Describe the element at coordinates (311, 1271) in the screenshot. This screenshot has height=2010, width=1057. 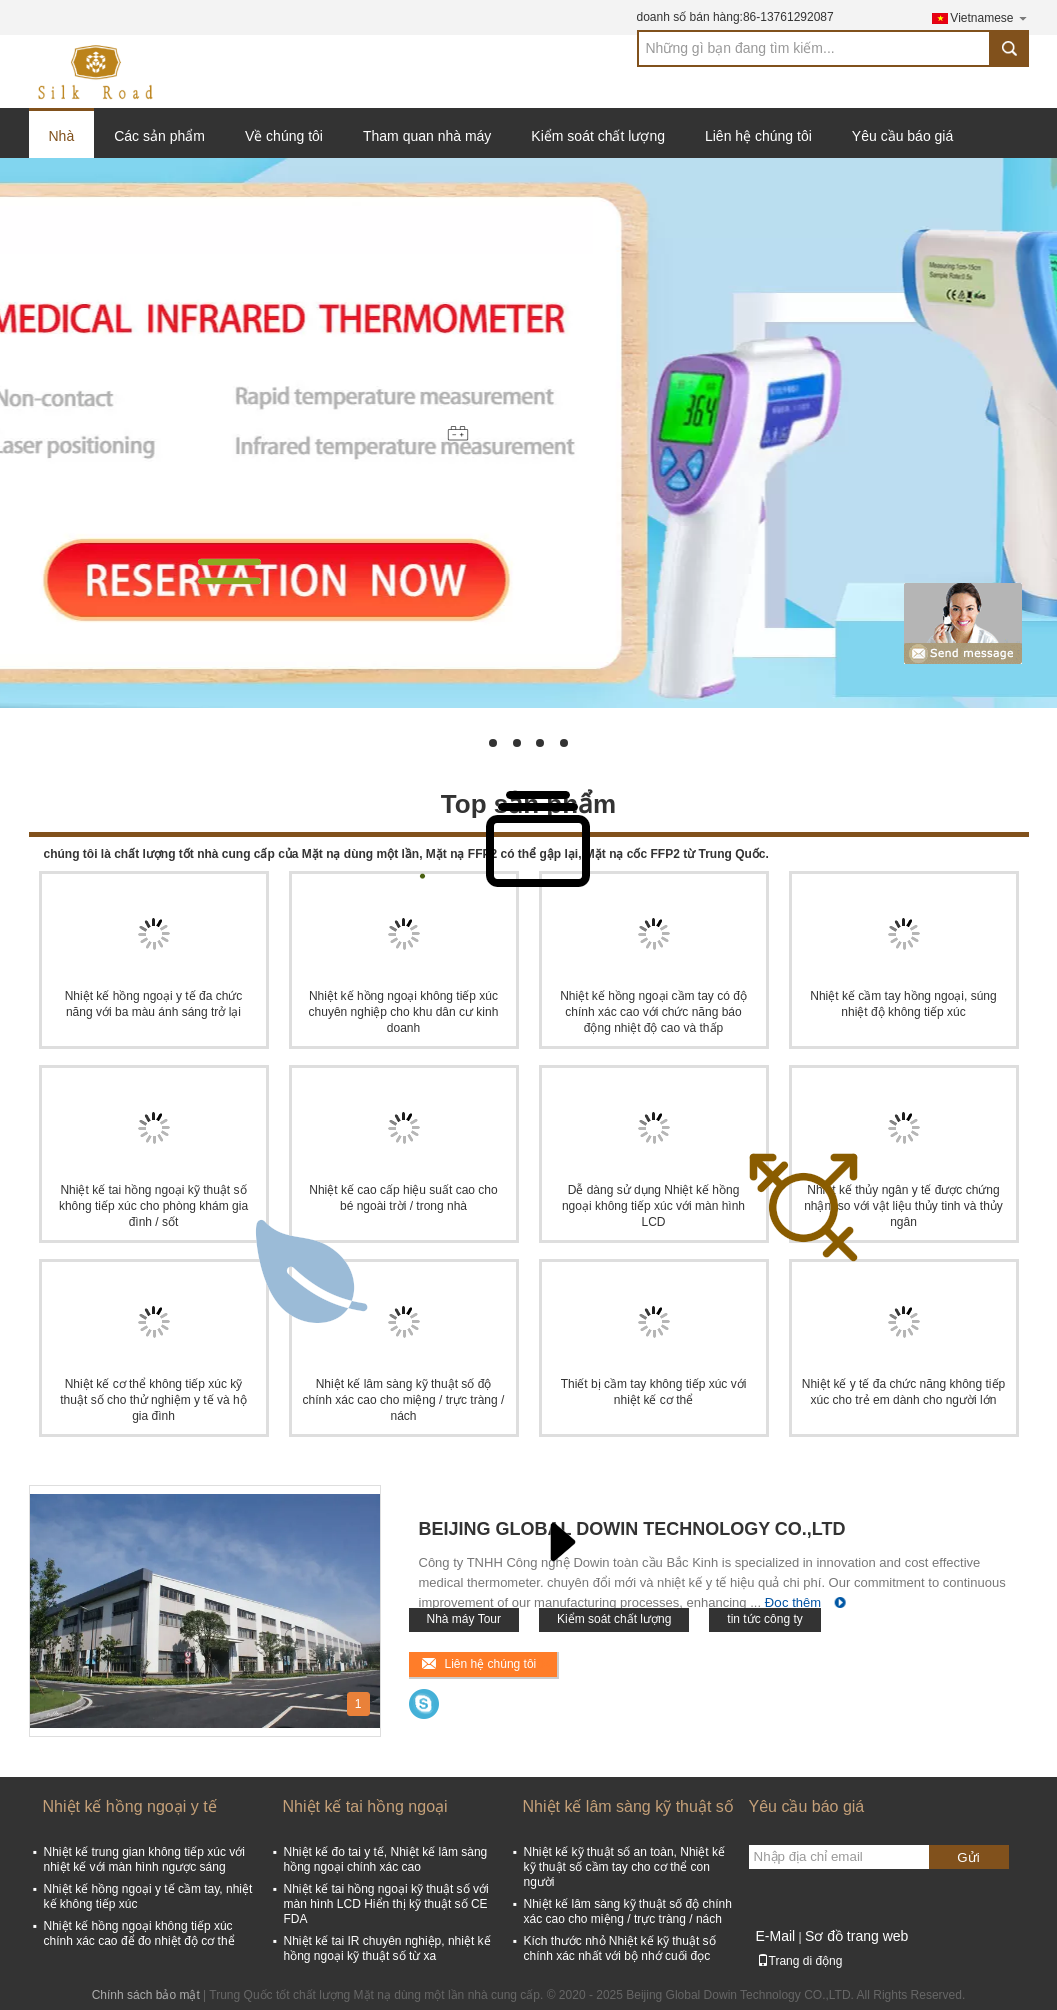
I see `view eco-friendly or sustainable options` at that location.